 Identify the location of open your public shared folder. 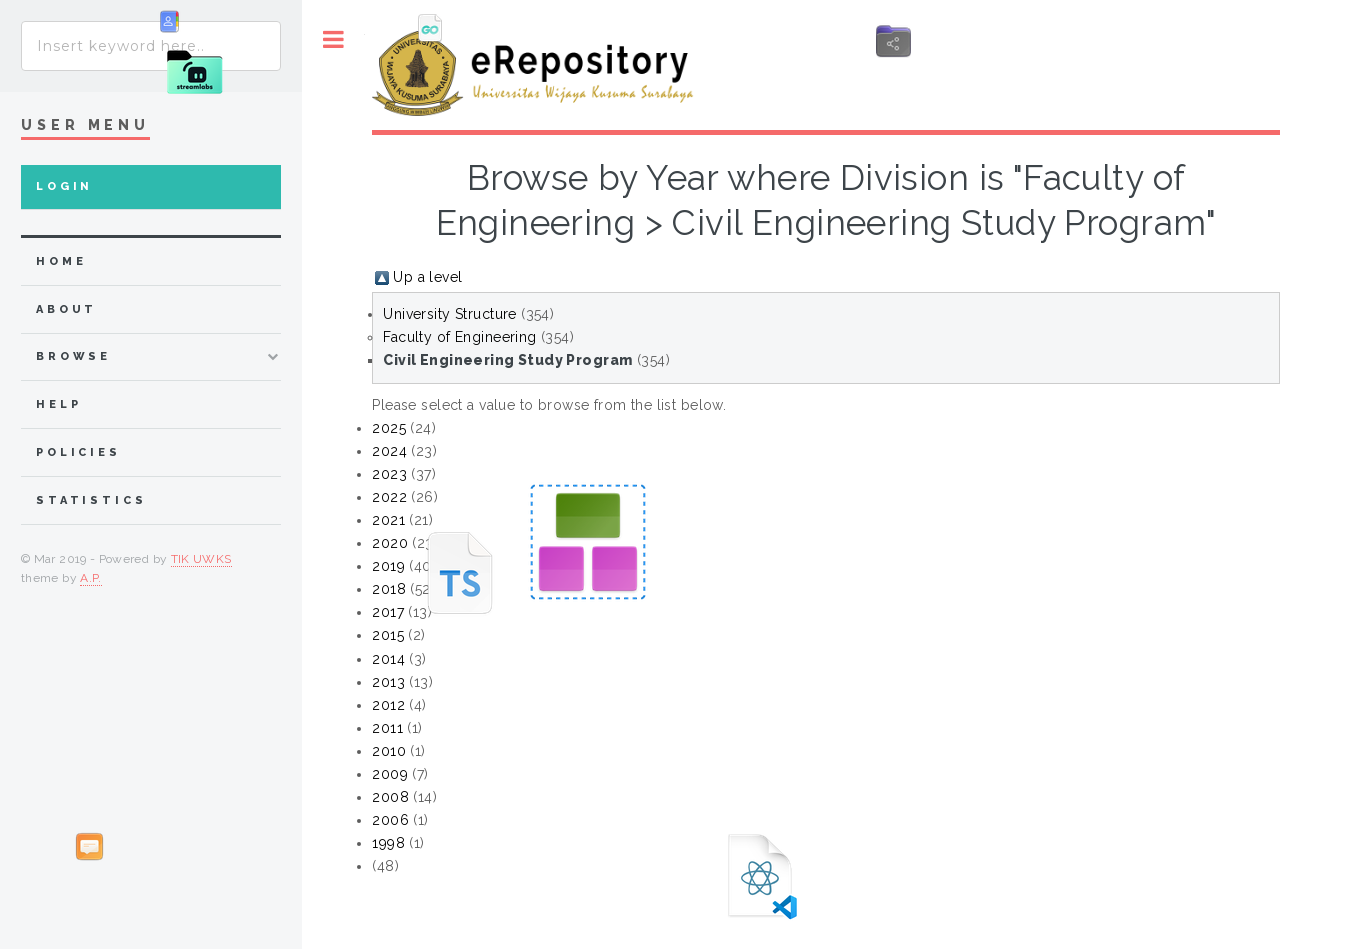
(893, 40).